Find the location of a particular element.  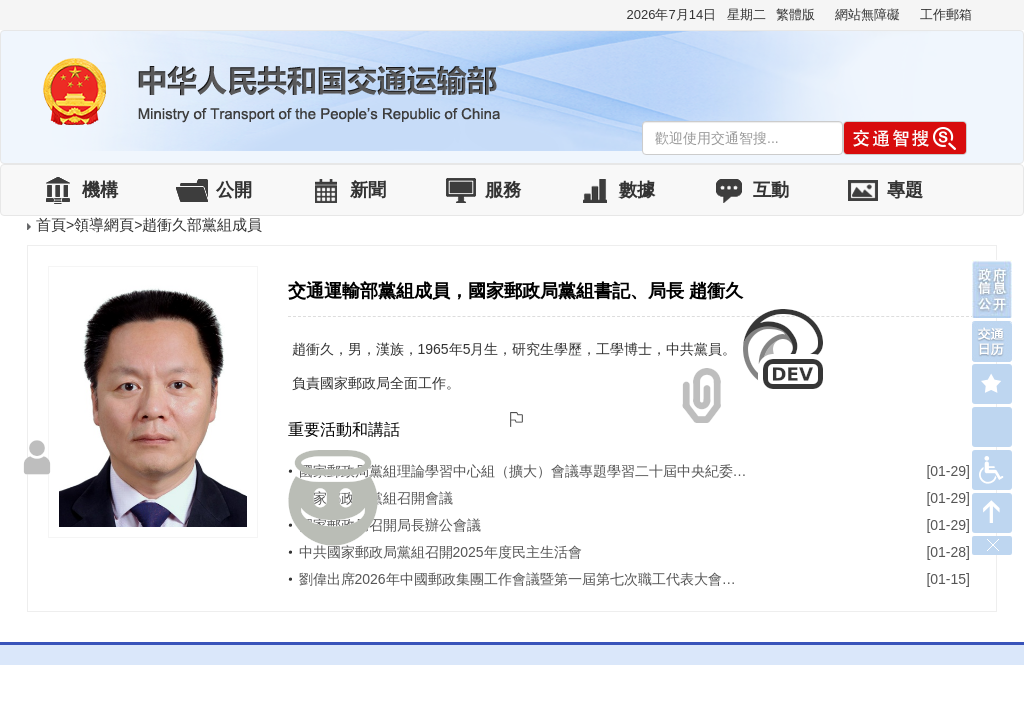

open Microsoft Edge Dev browser is located at coordinates (783, 349).